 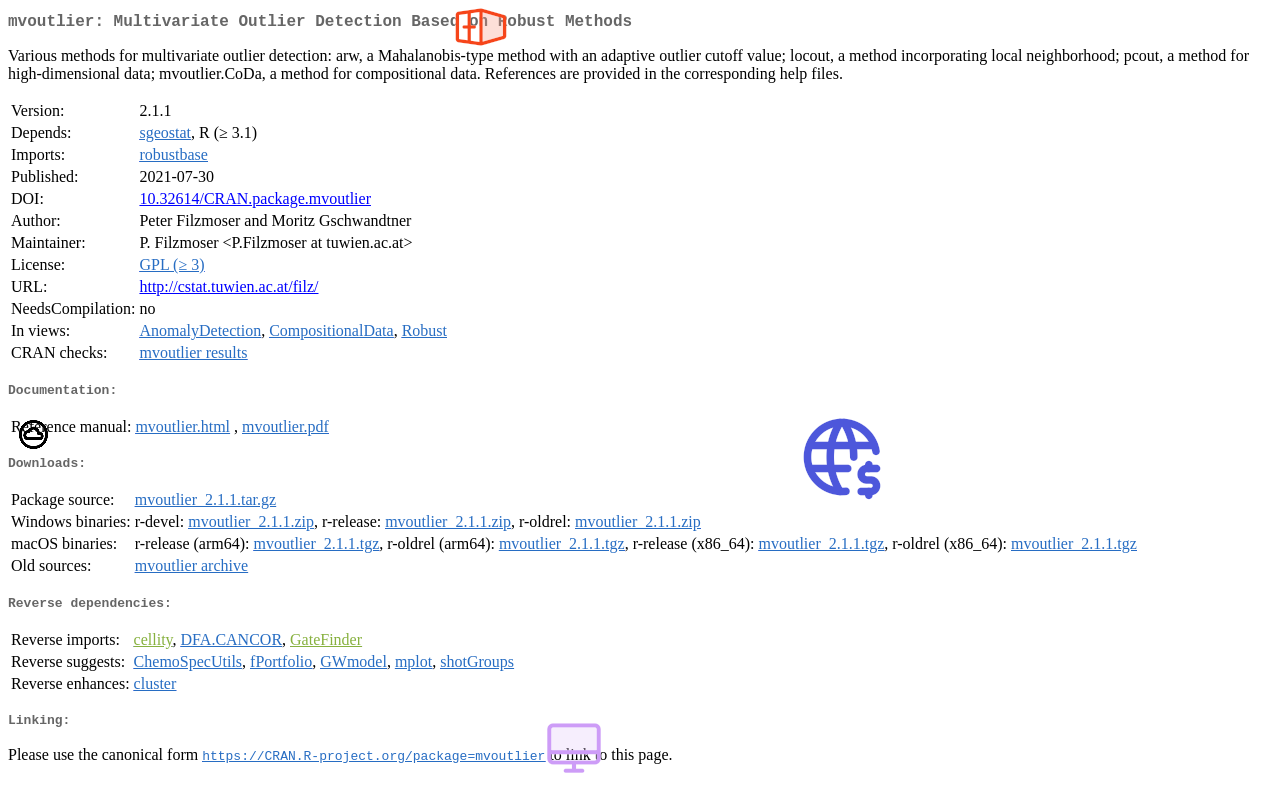 What do you see at coordinates (33, 434) in the screenshot?
I see `access cloud storage` at bounding box center [33, 434].